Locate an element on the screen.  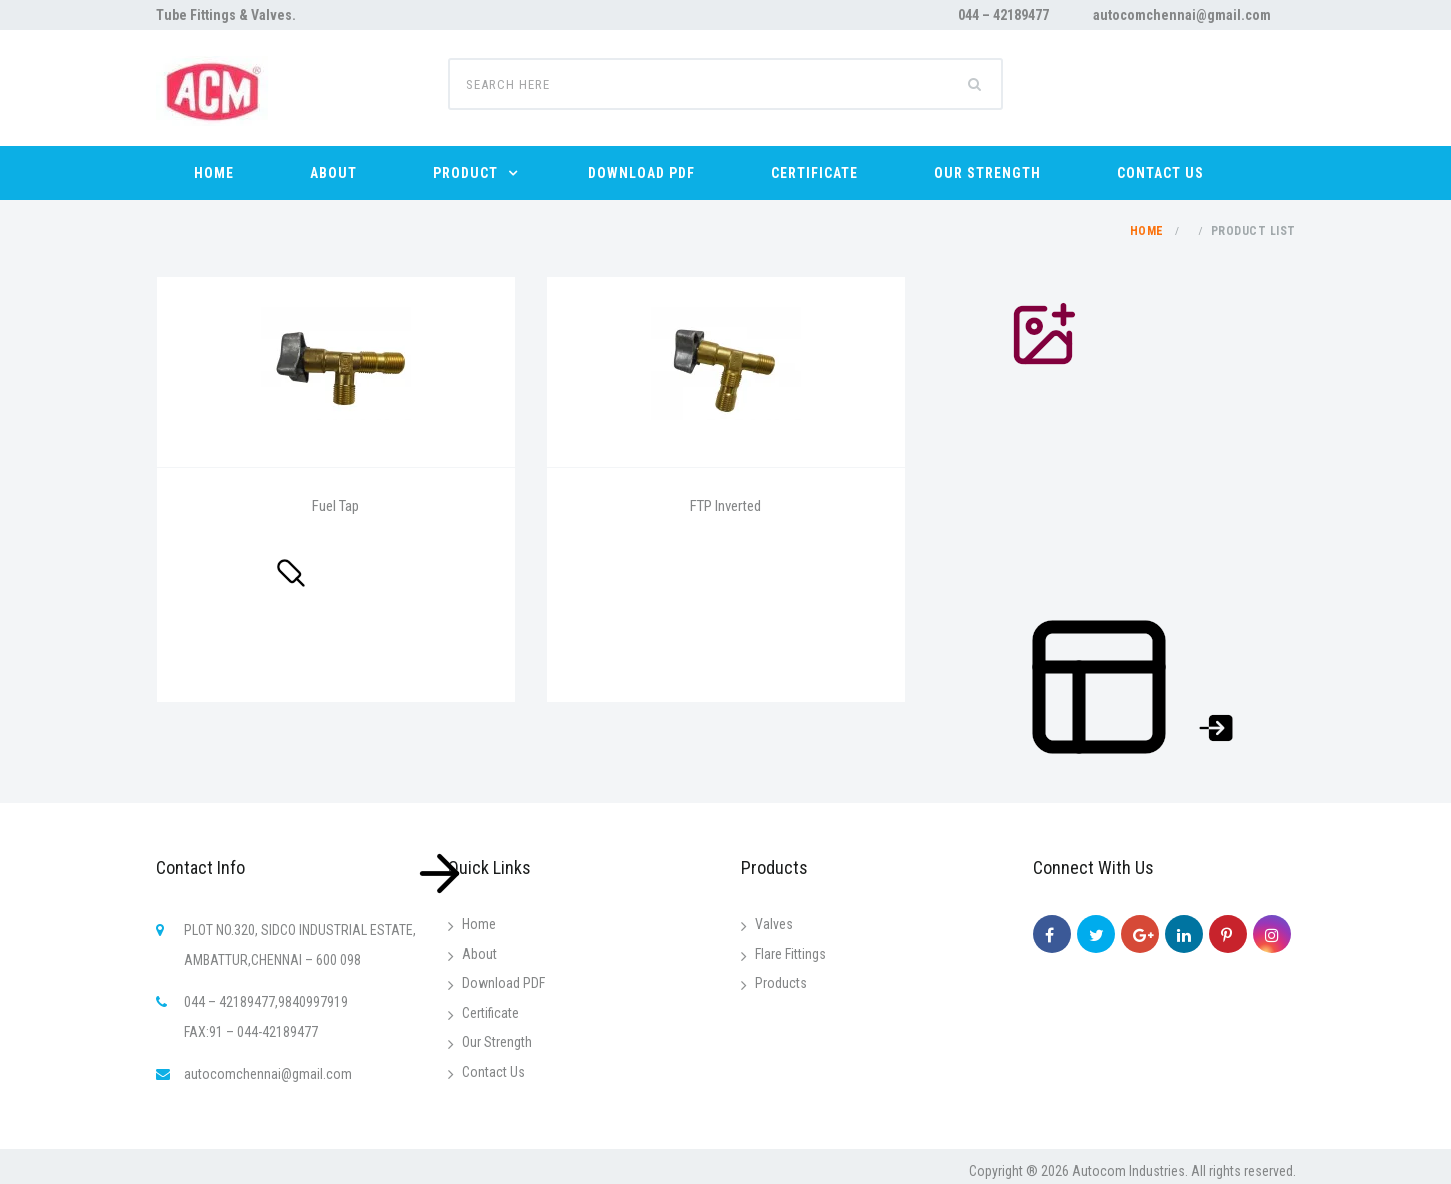
log in or sign in to your account is located at coordinates (1216, 728).